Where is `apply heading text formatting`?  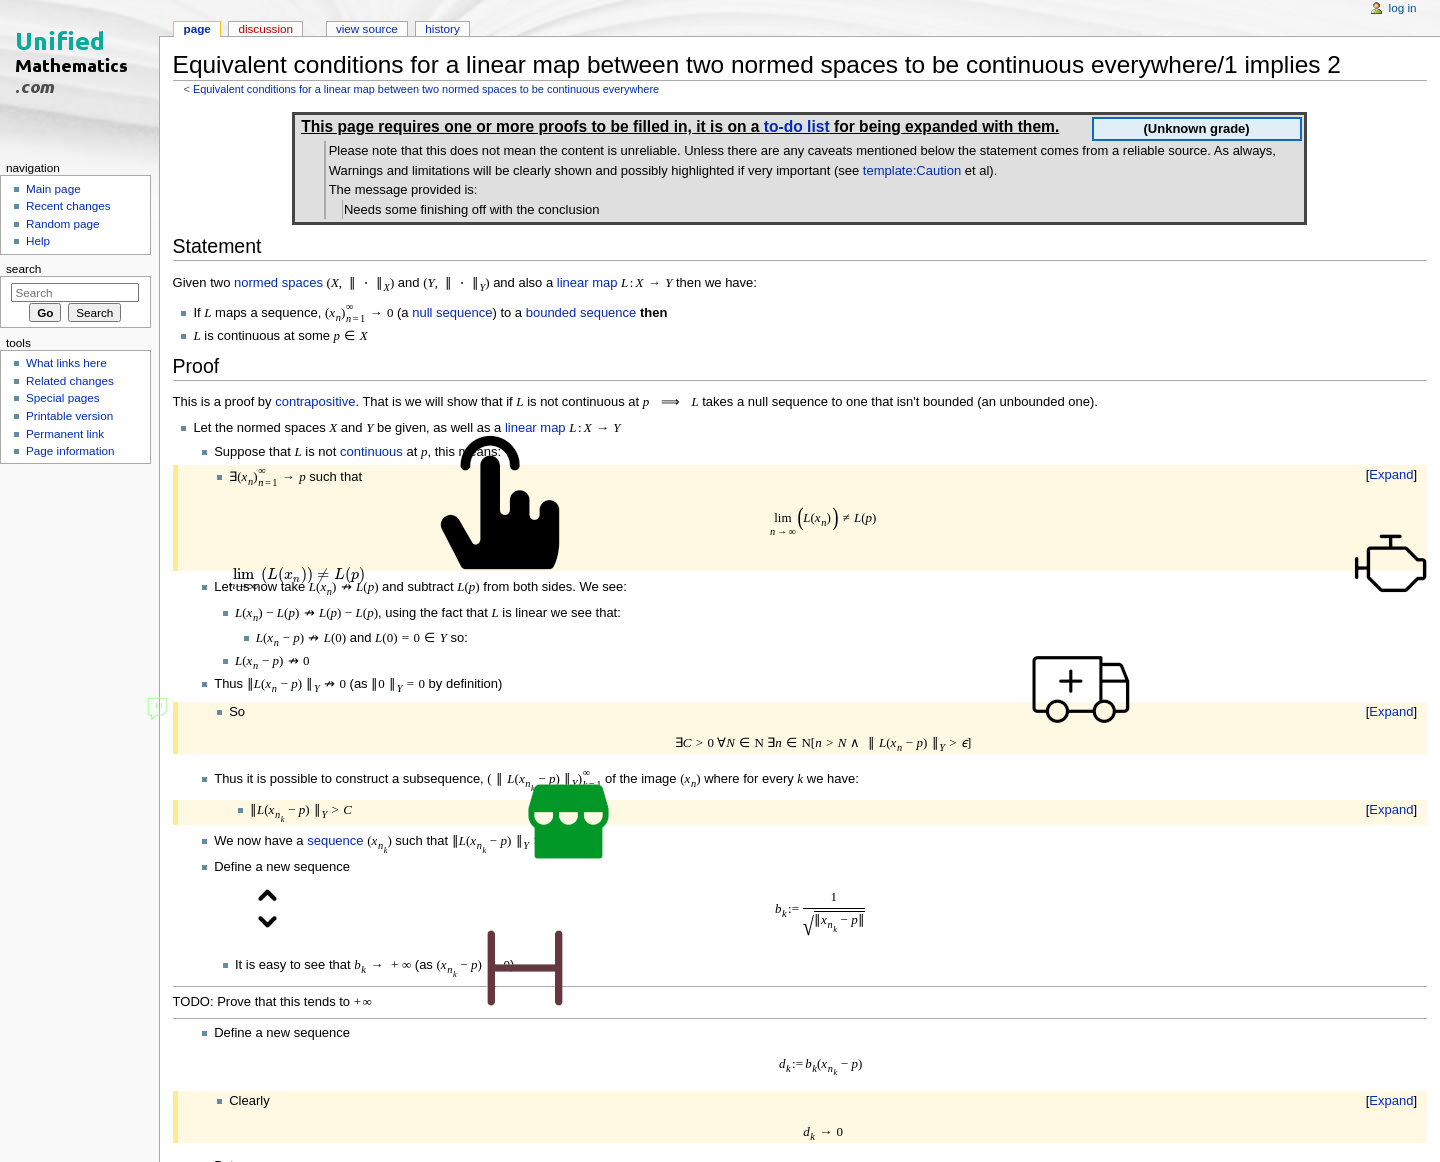
apply heading text formatting is located at coordinates (525, 968).